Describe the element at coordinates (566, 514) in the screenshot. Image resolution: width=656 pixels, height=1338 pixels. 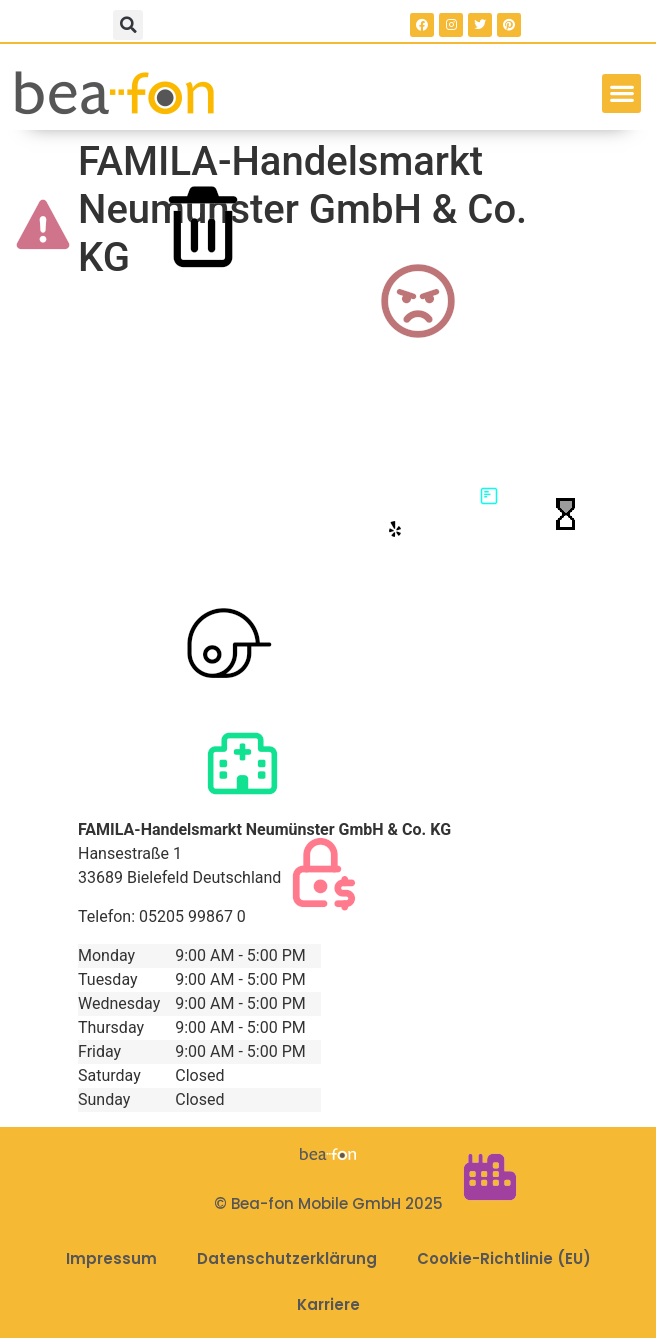
I see `indicates time remaining or process starting` at that location.